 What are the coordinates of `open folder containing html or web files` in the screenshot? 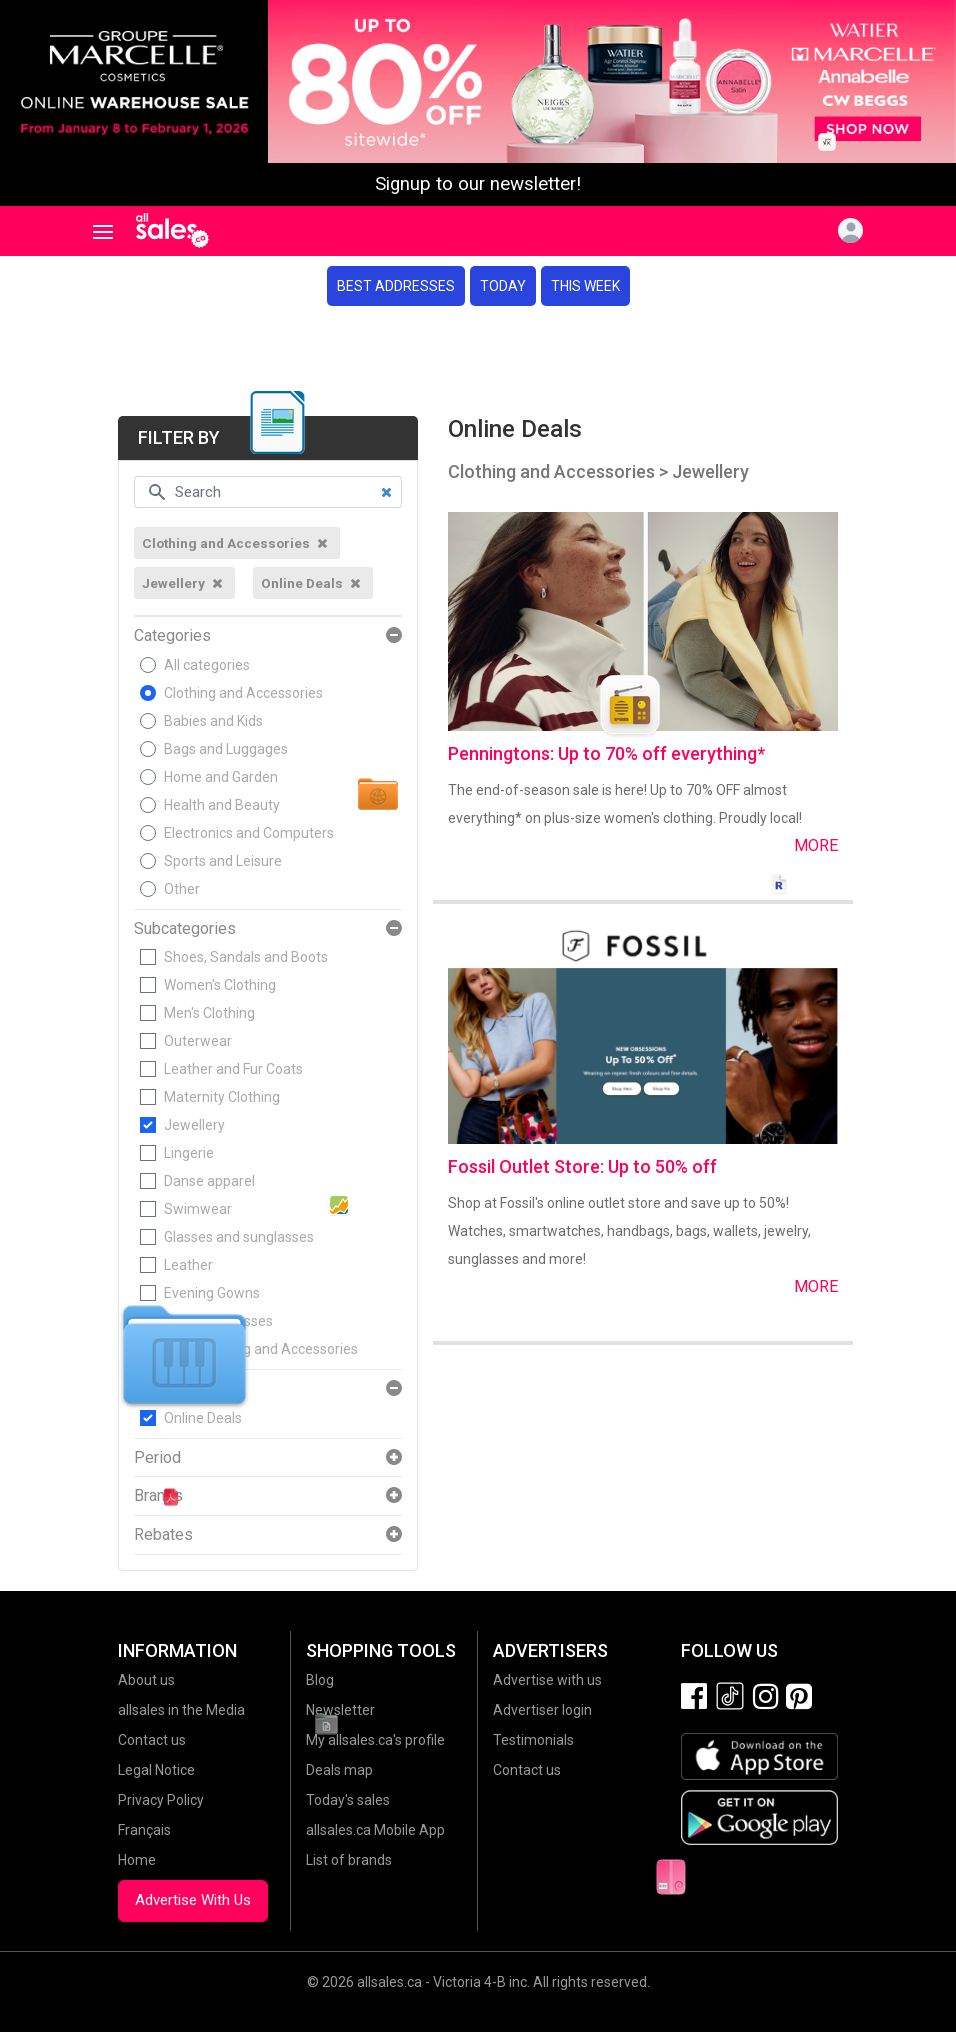 It's located at (378, 794).